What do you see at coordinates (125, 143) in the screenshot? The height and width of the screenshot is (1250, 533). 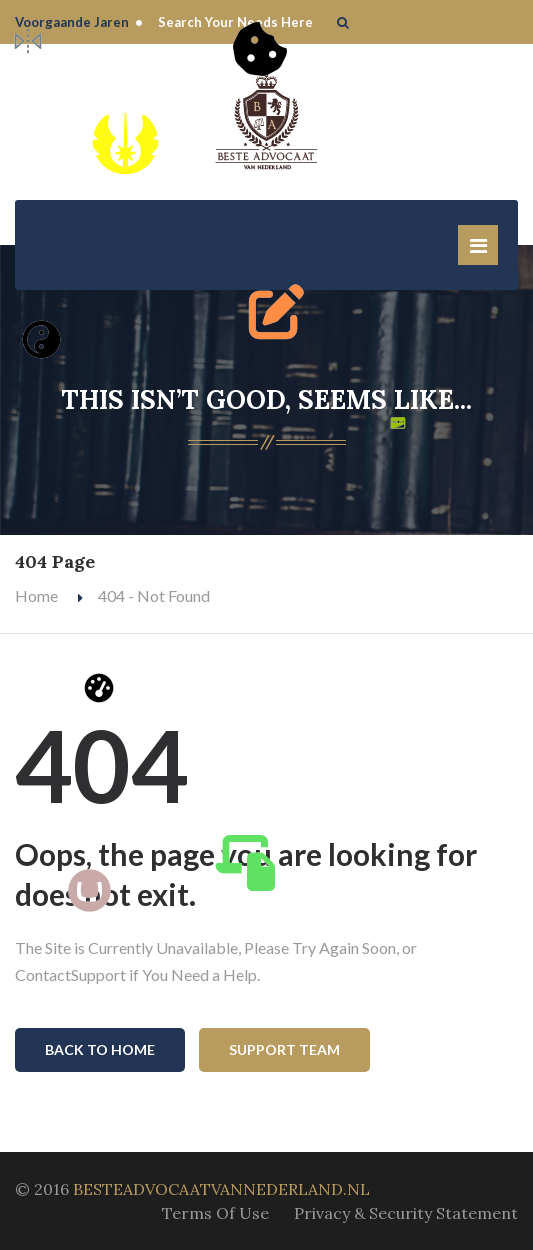 I see `indicates Jedi Order affiliation or Star Wars themed content` at bounding box center [125, 143].